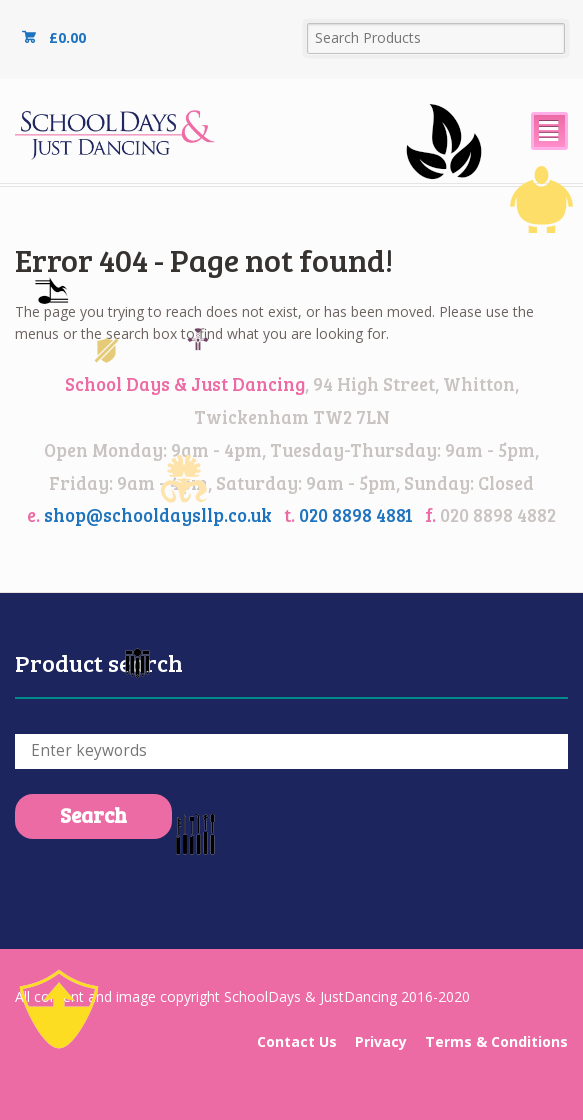 This screenshot has width=583, height=1120. What do you see at coordinates (444, 141) in the screenshot?
I see `indicates eco-friendly or organic option` at bounding box center [444, 141].